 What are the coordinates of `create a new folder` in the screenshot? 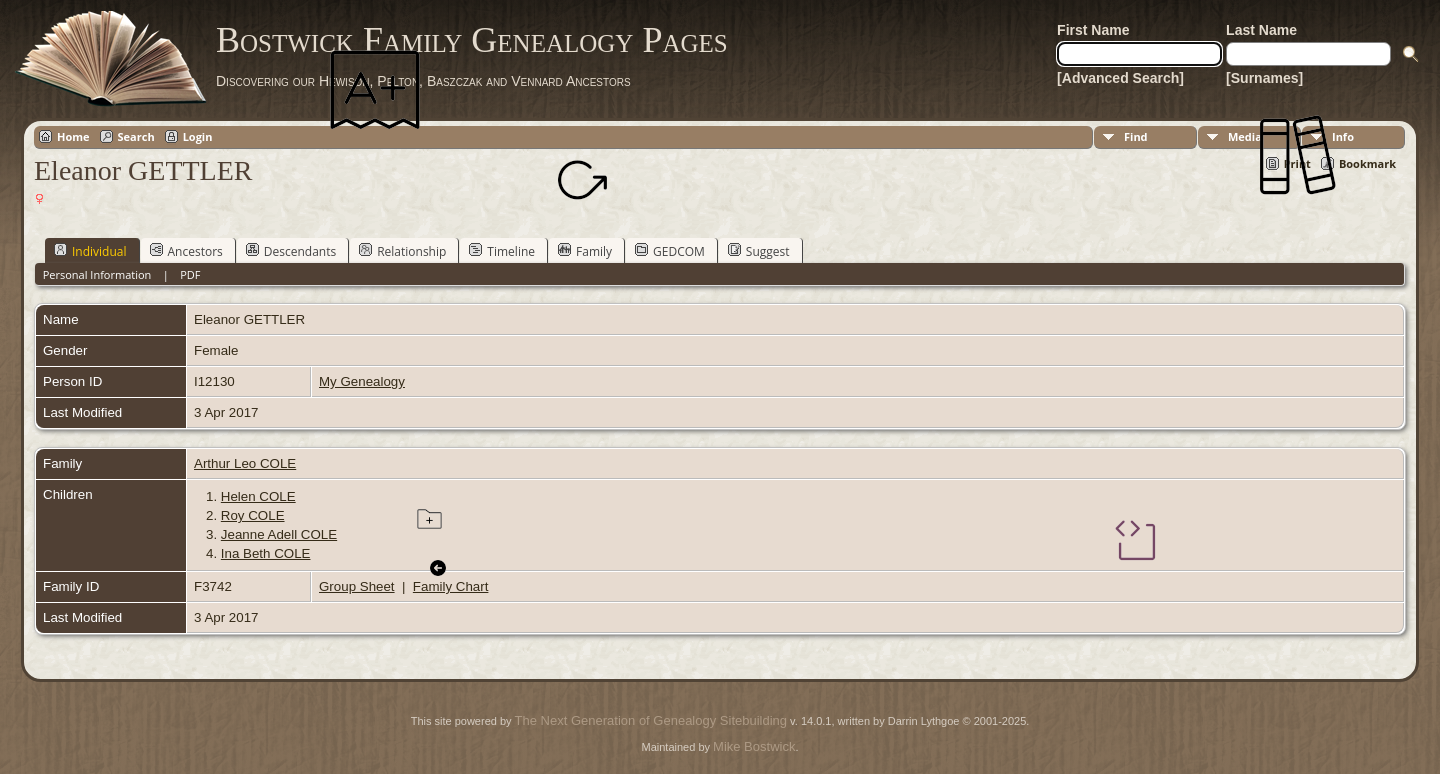 It's located at (429, 518).